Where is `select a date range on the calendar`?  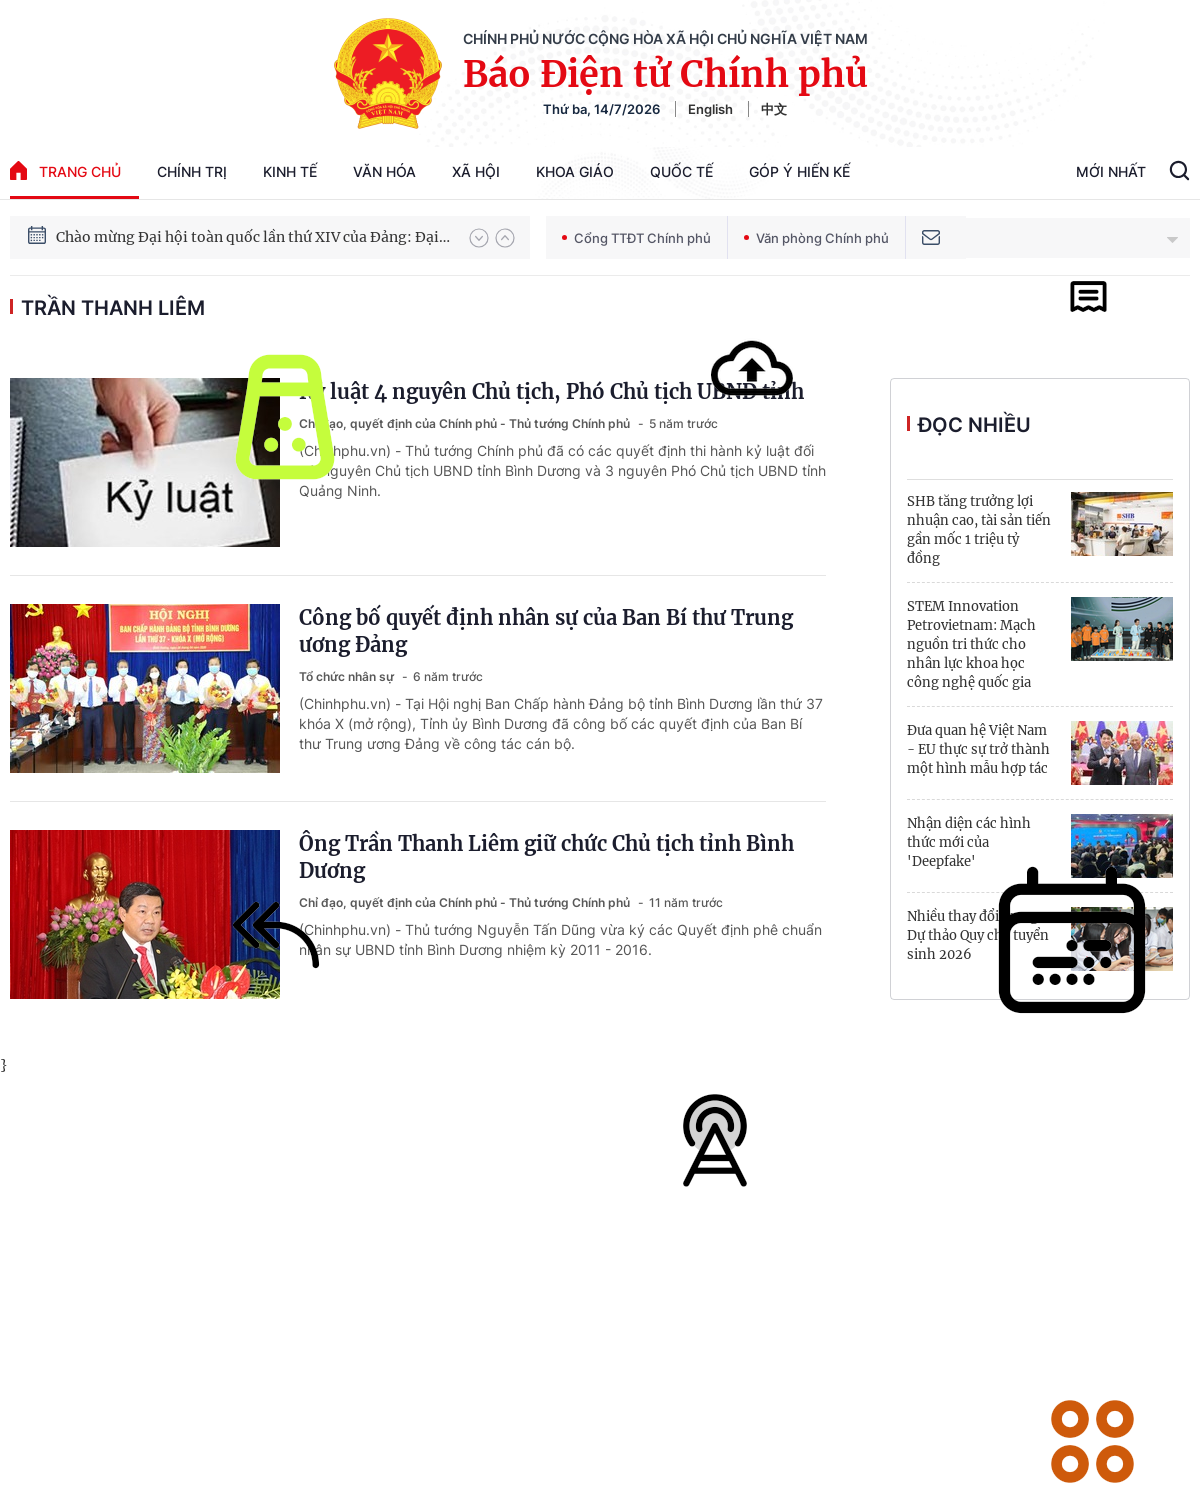 select a date range on the calendar is located at coordinates (1072, 940).